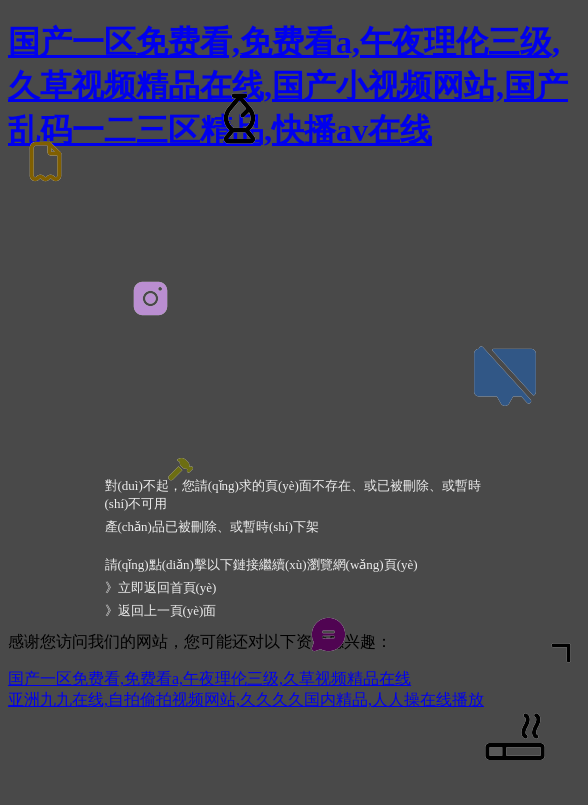 The width and height of the screenshot is (588, 805). What do you see at coordinates (180, 469) in the screenshot?
I see `access tools or settings` at bounding box center [180, 469].